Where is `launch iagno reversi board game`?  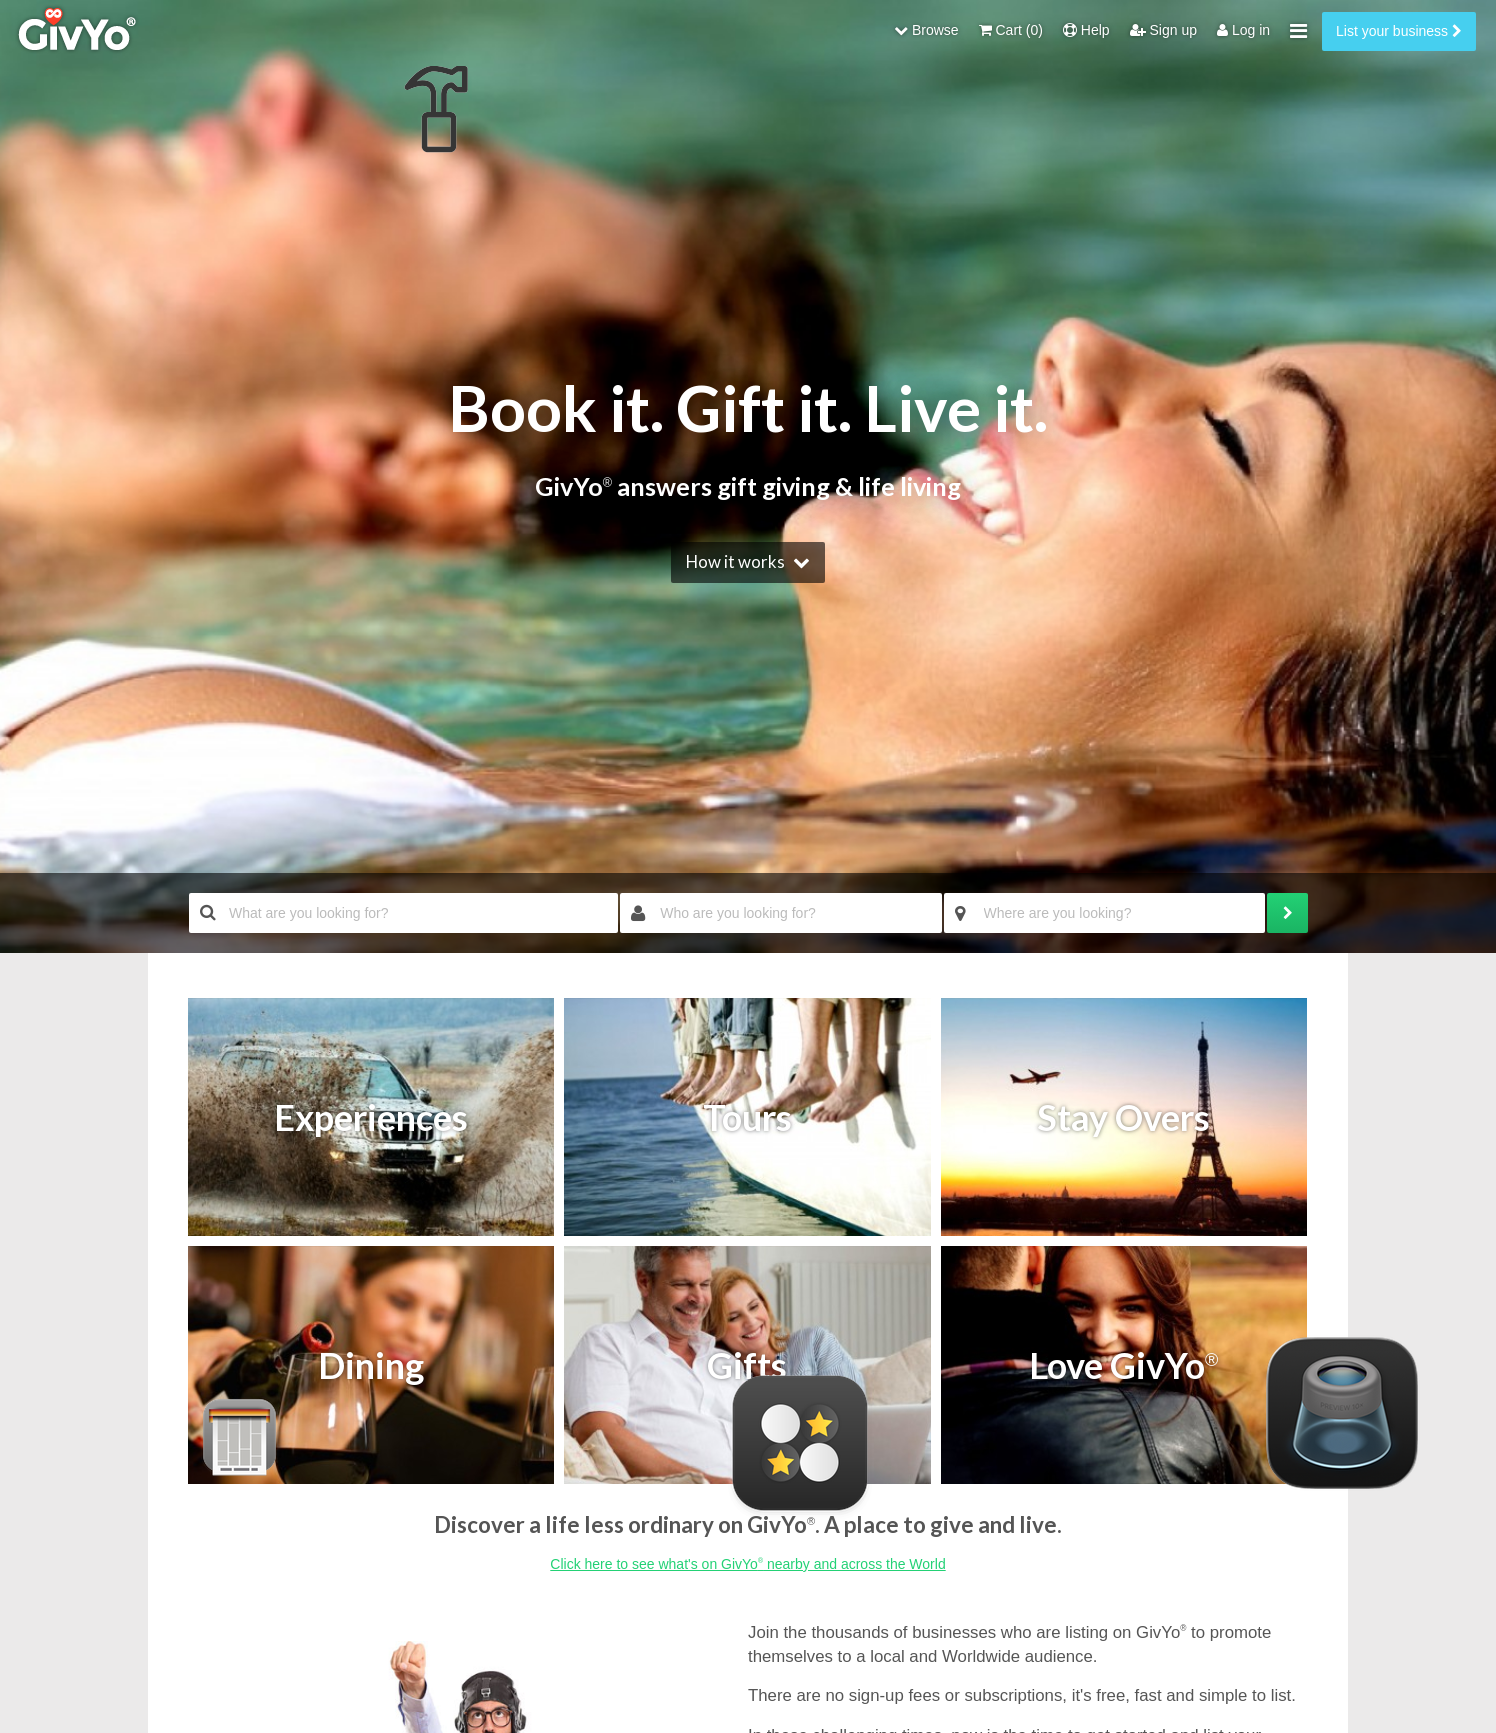
launch iagno reversi board game is located at coordinates (800, 1443).